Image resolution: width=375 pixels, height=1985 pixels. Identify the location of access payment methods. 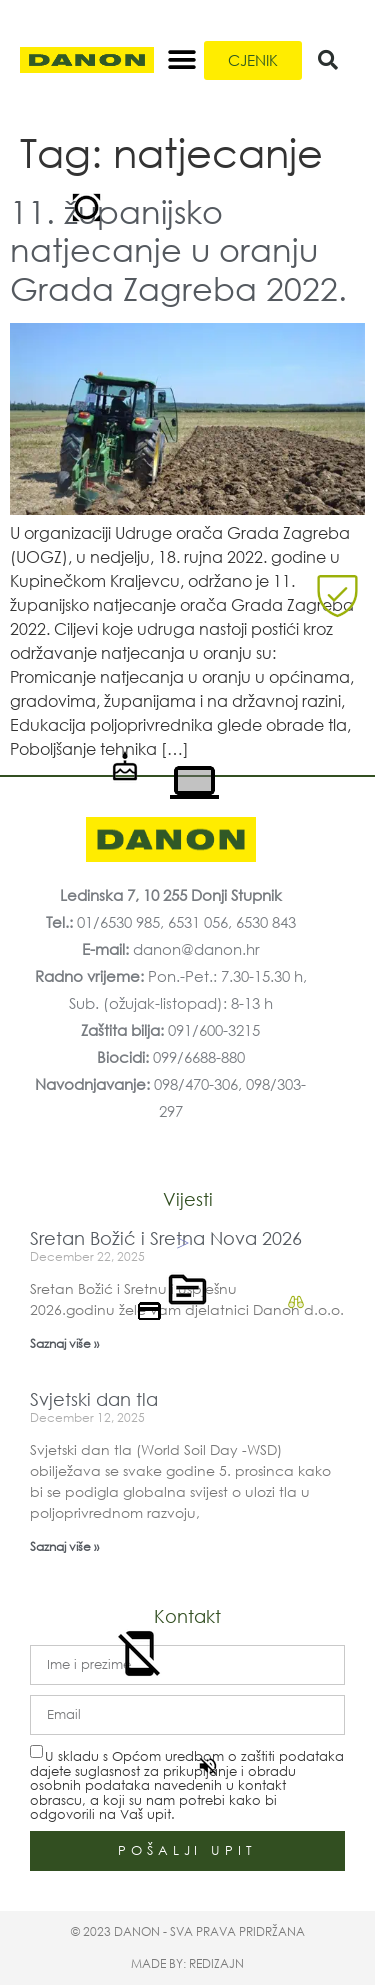
(149, 1311).